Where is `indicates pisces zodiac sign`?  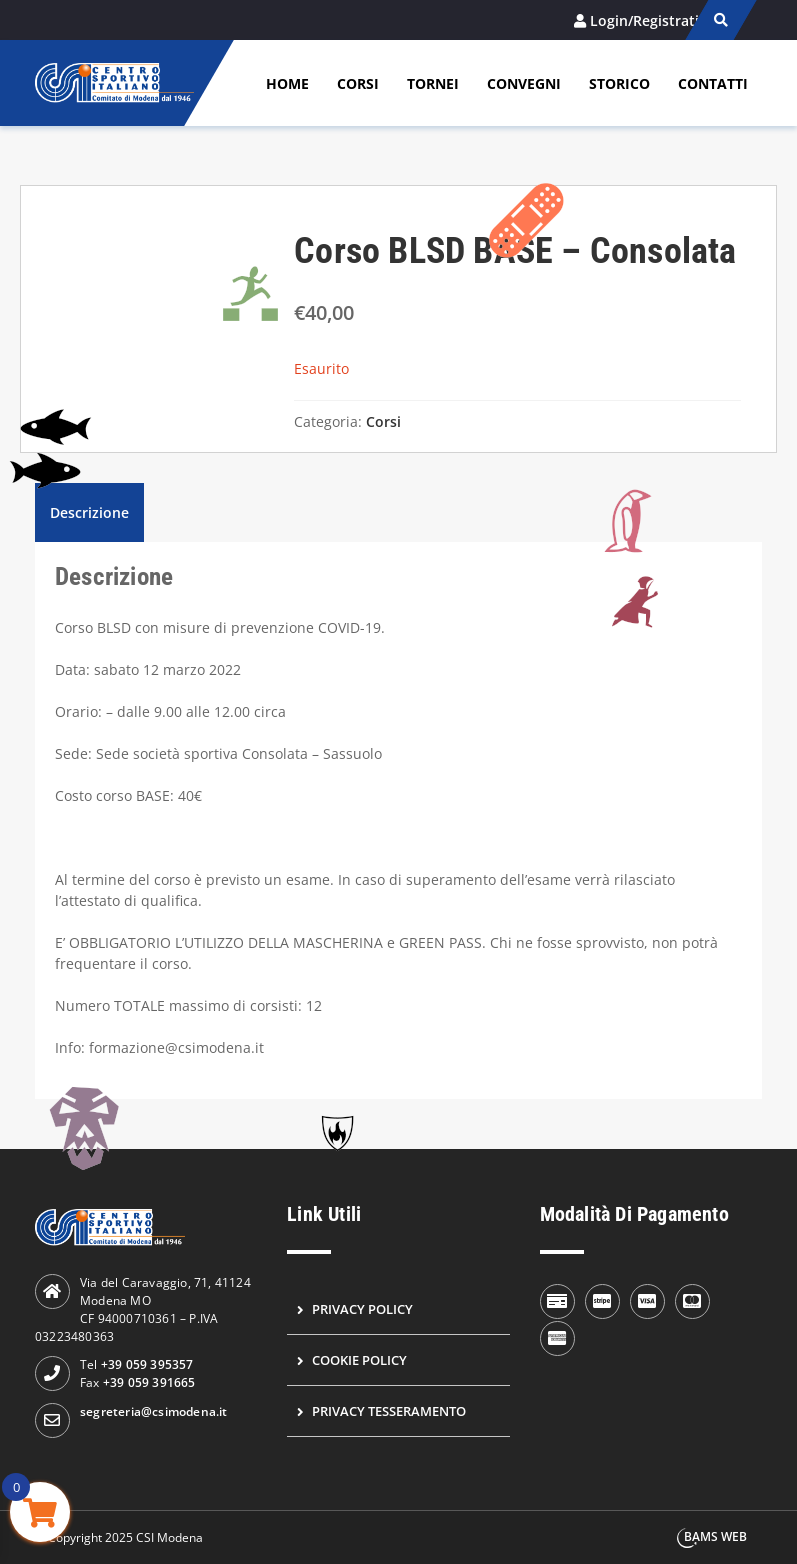 indicates pisces zodiac sign is located at coordinates (50, 447).